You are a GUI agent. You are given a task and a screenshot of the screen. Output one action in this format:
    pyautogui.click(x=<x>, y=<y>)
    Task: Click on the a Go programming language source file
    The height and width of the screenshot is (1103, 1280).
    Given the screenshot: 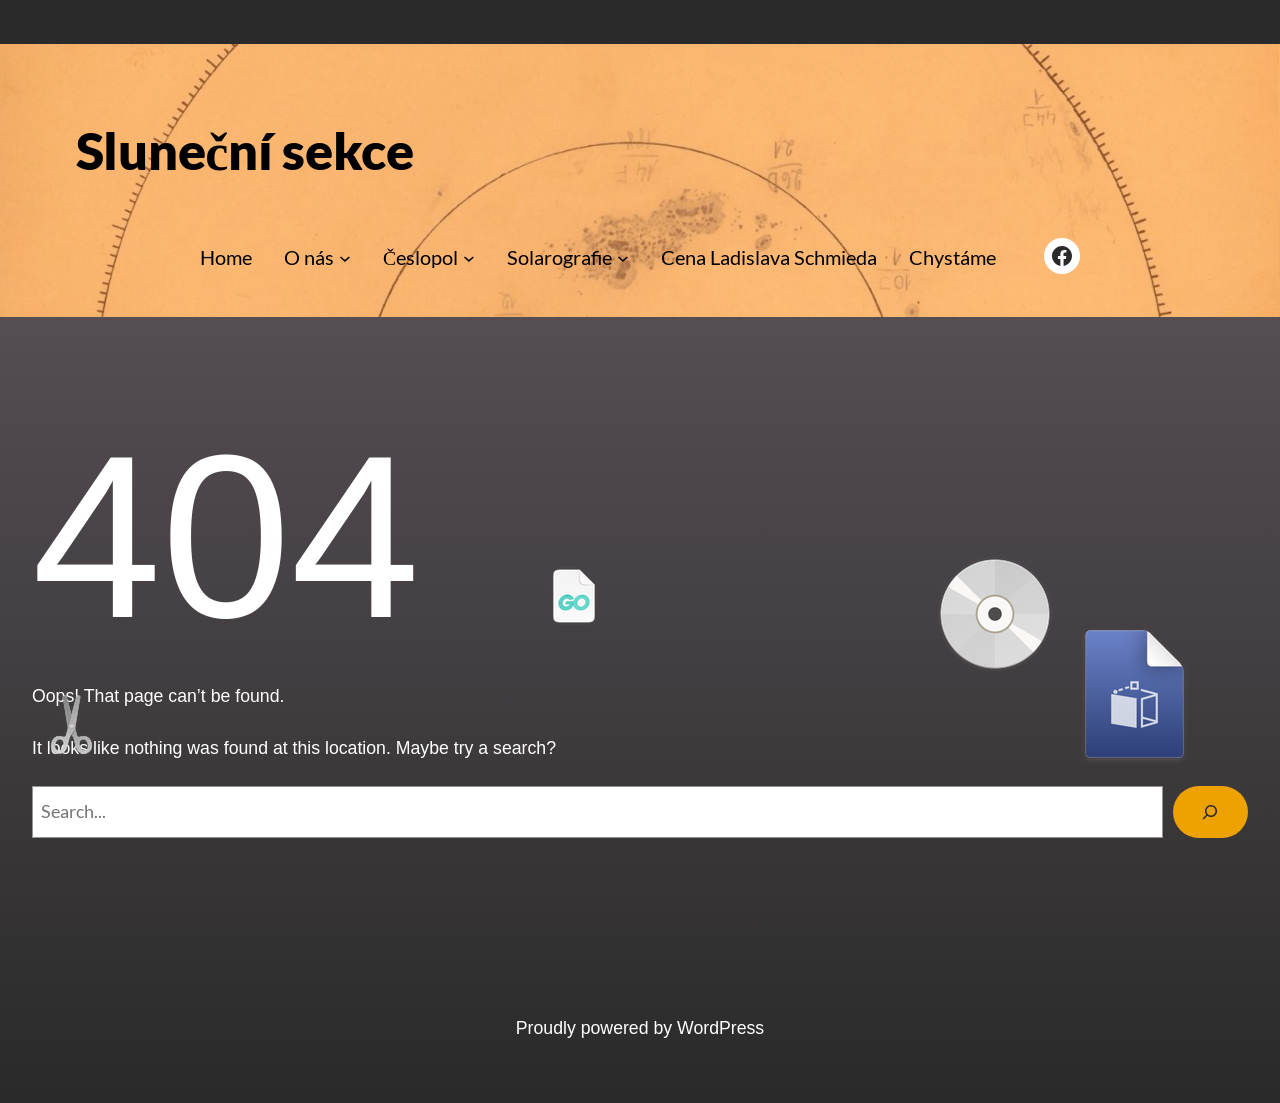 What is the action you would take?
    pyautogui.click(x=574, y=596)
    